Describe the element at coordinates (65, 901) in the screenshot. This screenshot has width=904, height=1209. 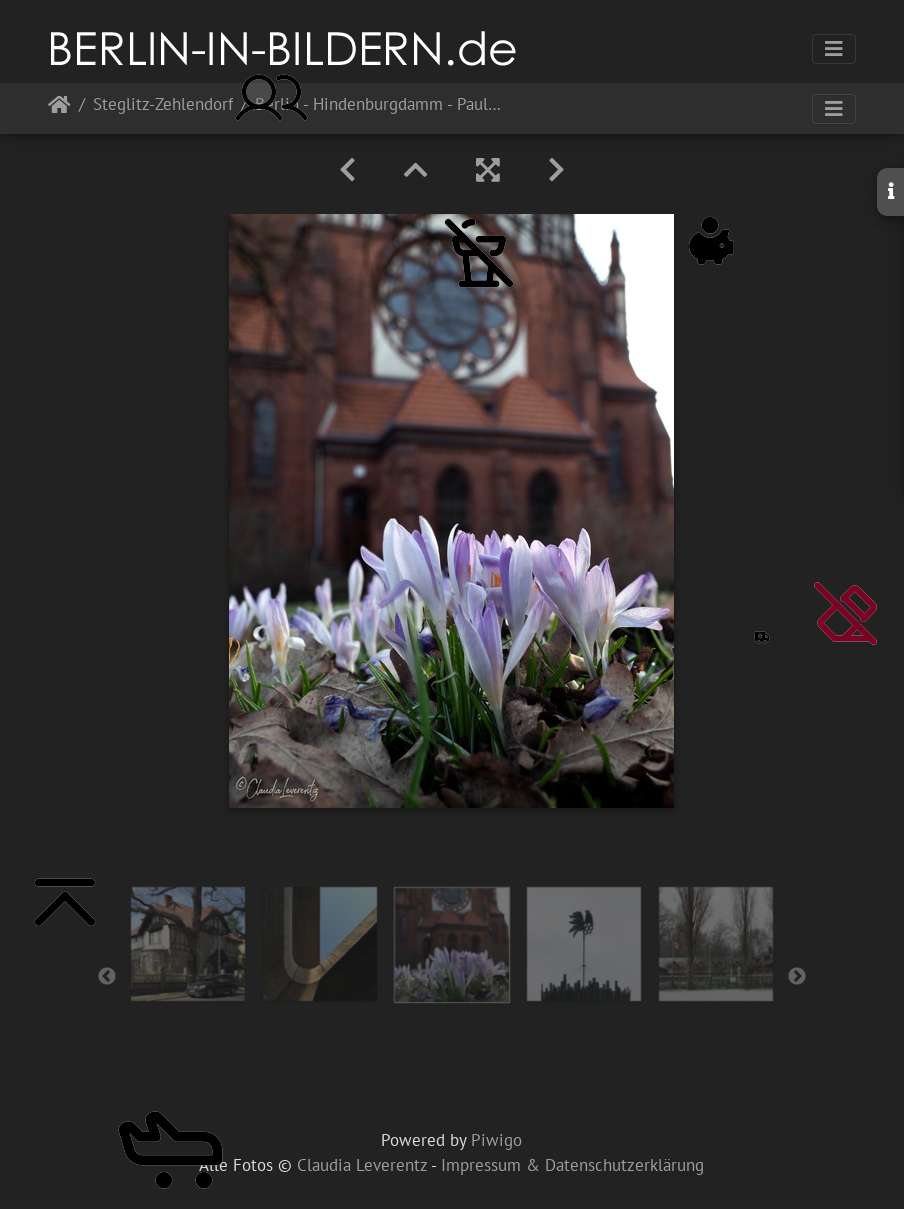
I see `collapse or minimize a section` at that location.